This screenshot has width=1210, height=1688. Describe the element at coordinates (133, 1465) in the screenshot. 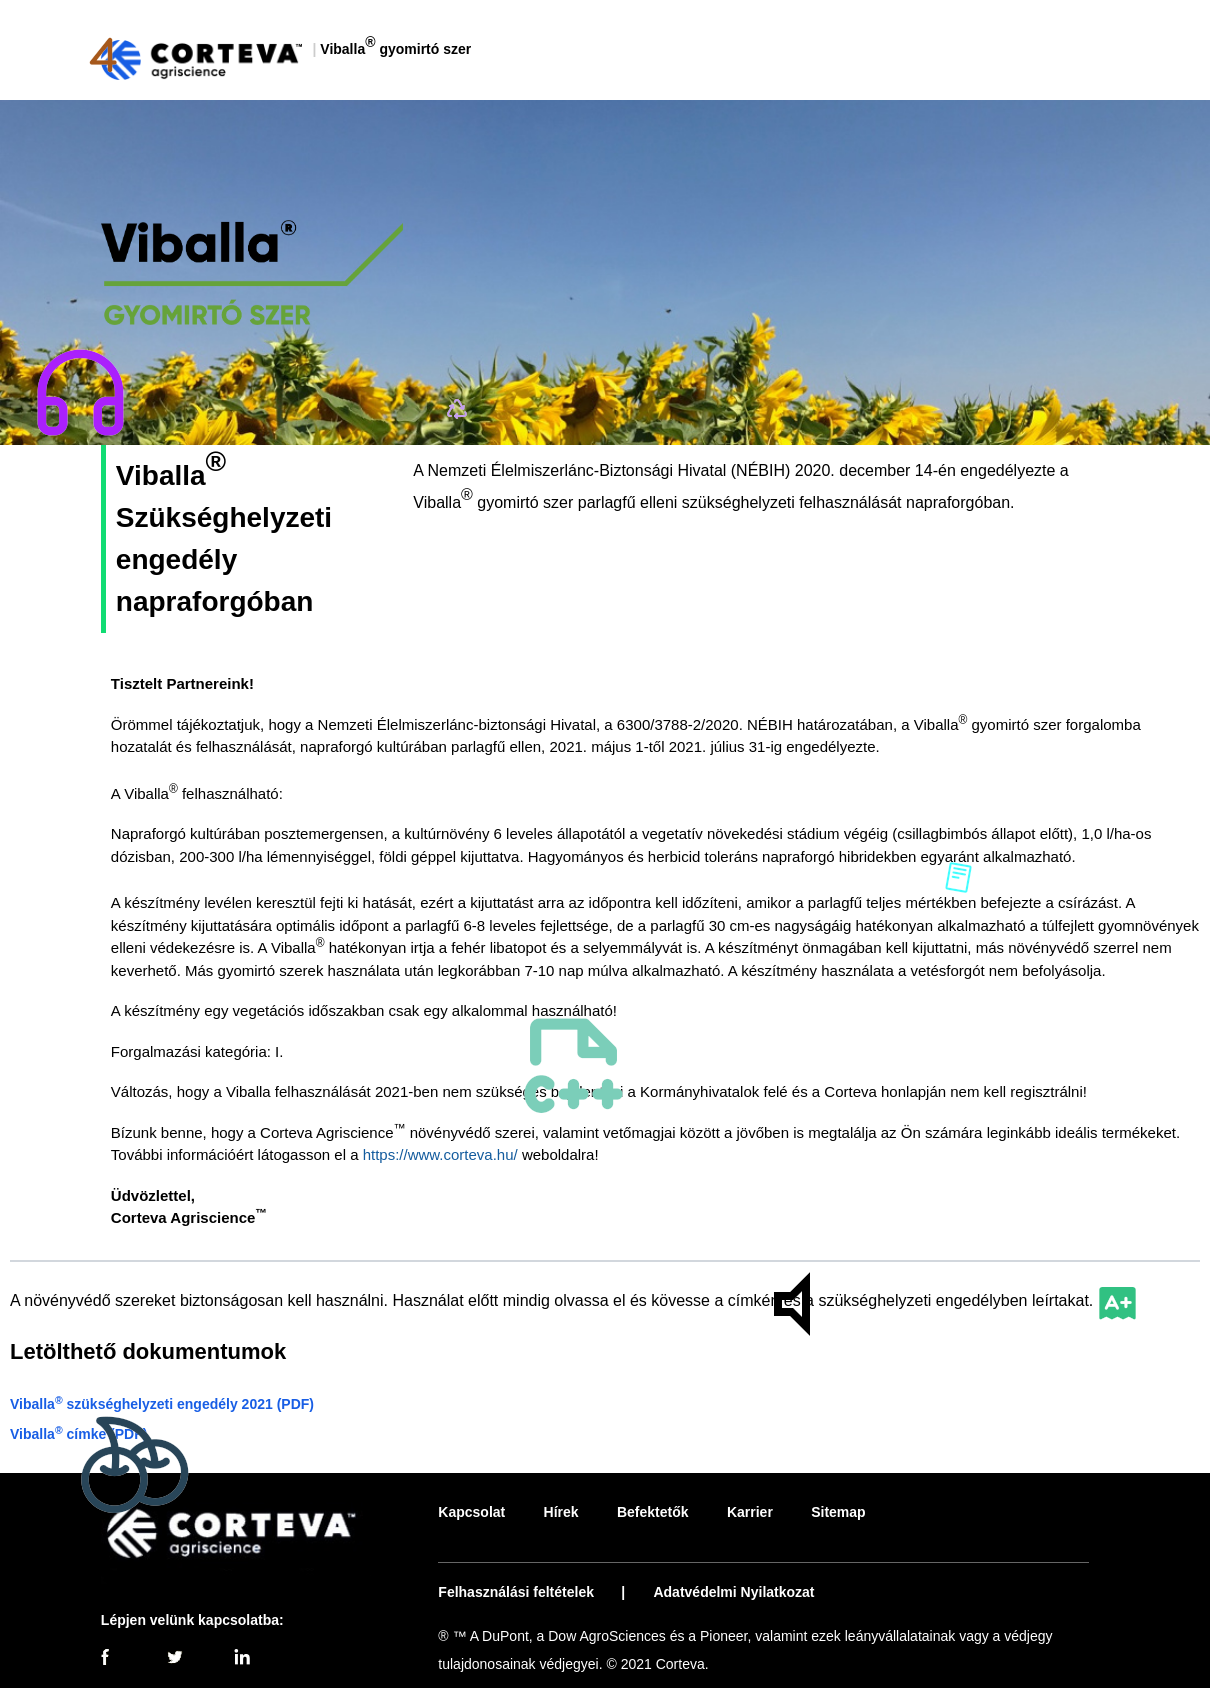

I see `indicates fruit or produce category` at that location.